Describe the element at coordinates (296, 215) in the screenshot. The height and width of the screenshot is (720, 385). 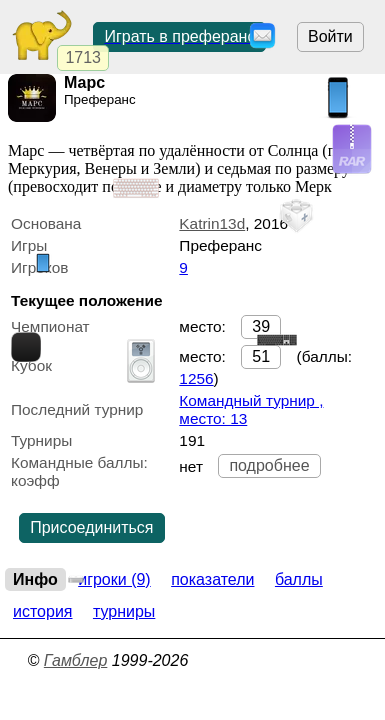
I see `scripting addition or plugin component for script editor` at that location.